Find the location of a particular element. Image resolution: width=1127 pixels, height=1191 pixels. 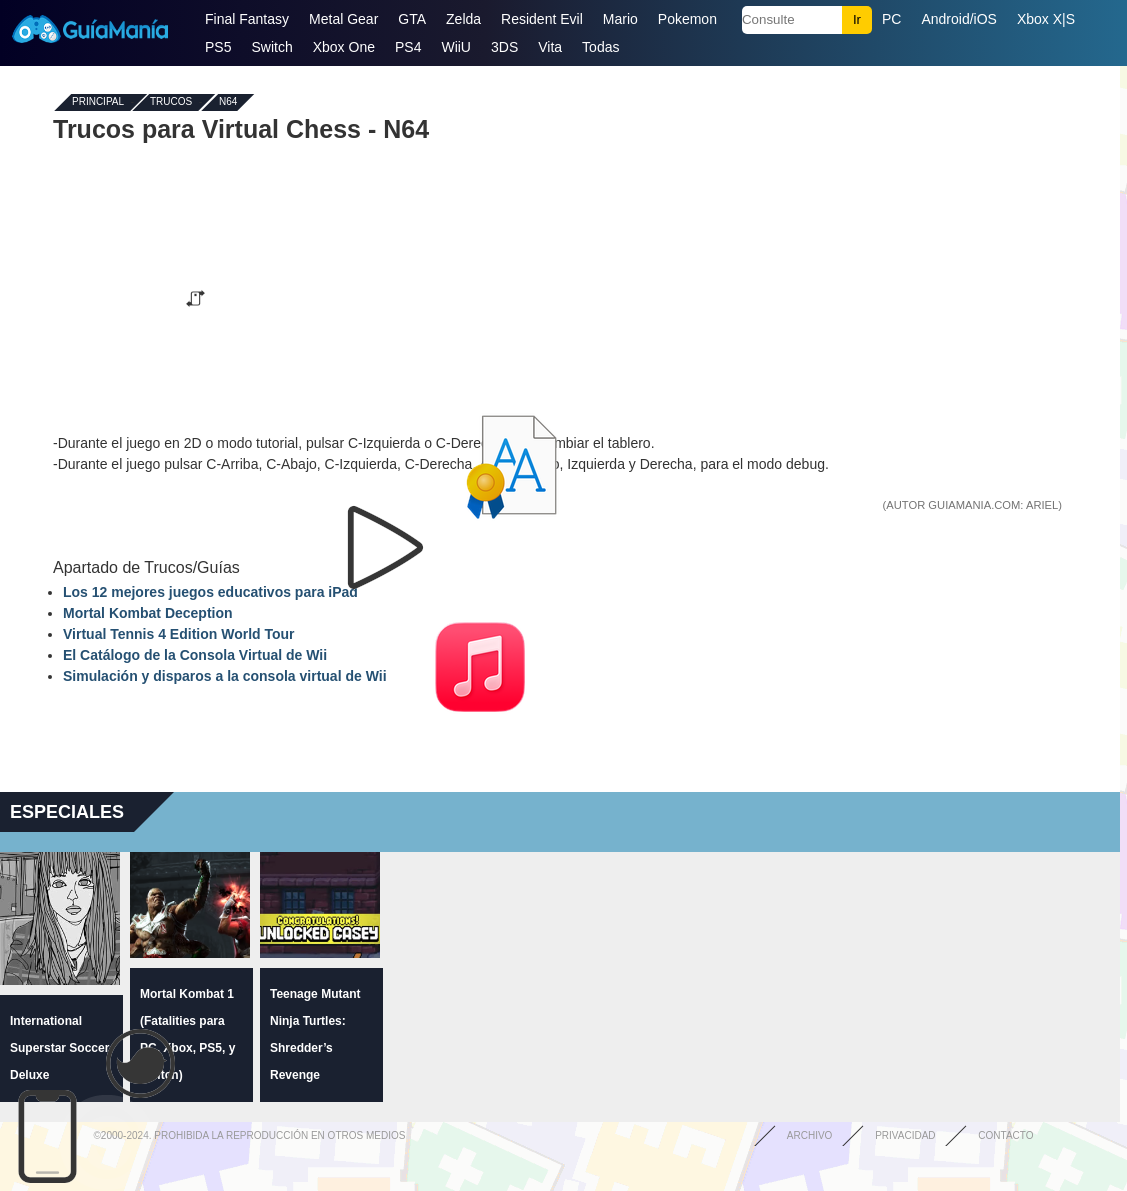

play media content is located at coordinates (383, 547).